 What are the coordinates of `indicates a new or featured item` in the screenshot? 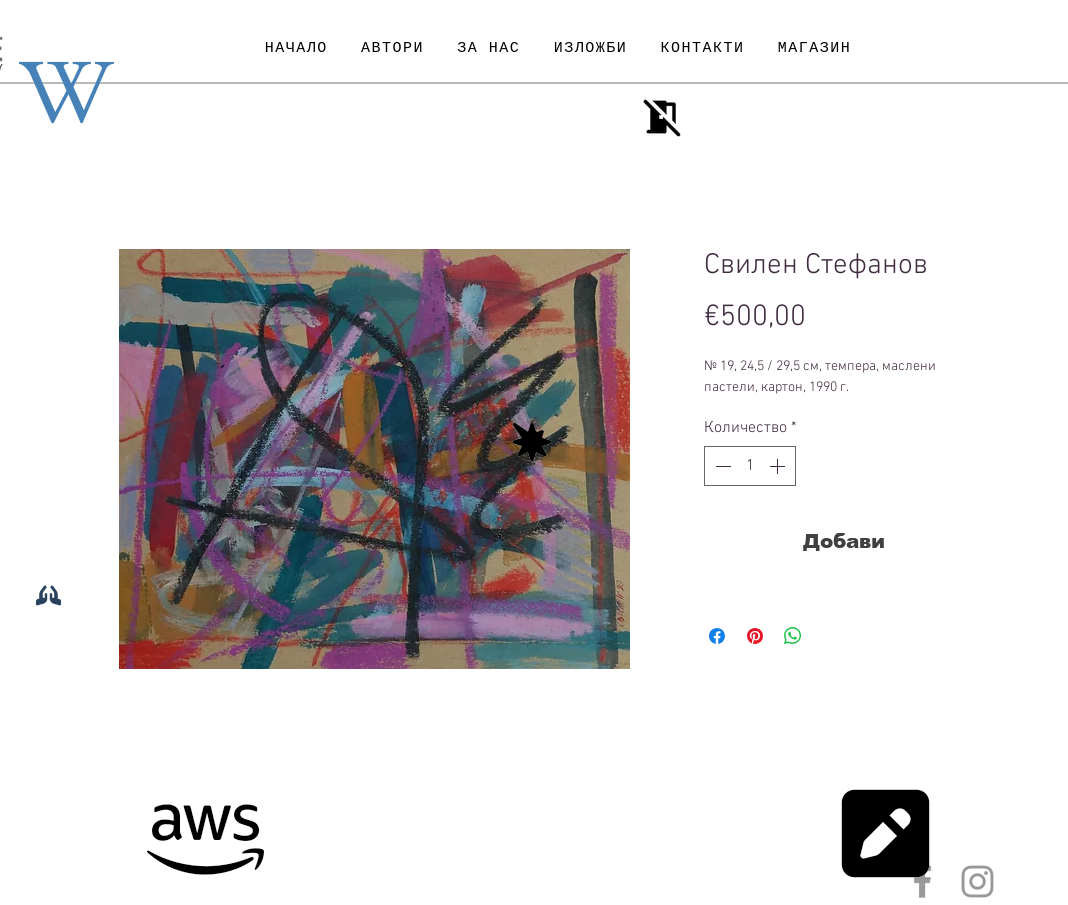 It's located at (532, 442).